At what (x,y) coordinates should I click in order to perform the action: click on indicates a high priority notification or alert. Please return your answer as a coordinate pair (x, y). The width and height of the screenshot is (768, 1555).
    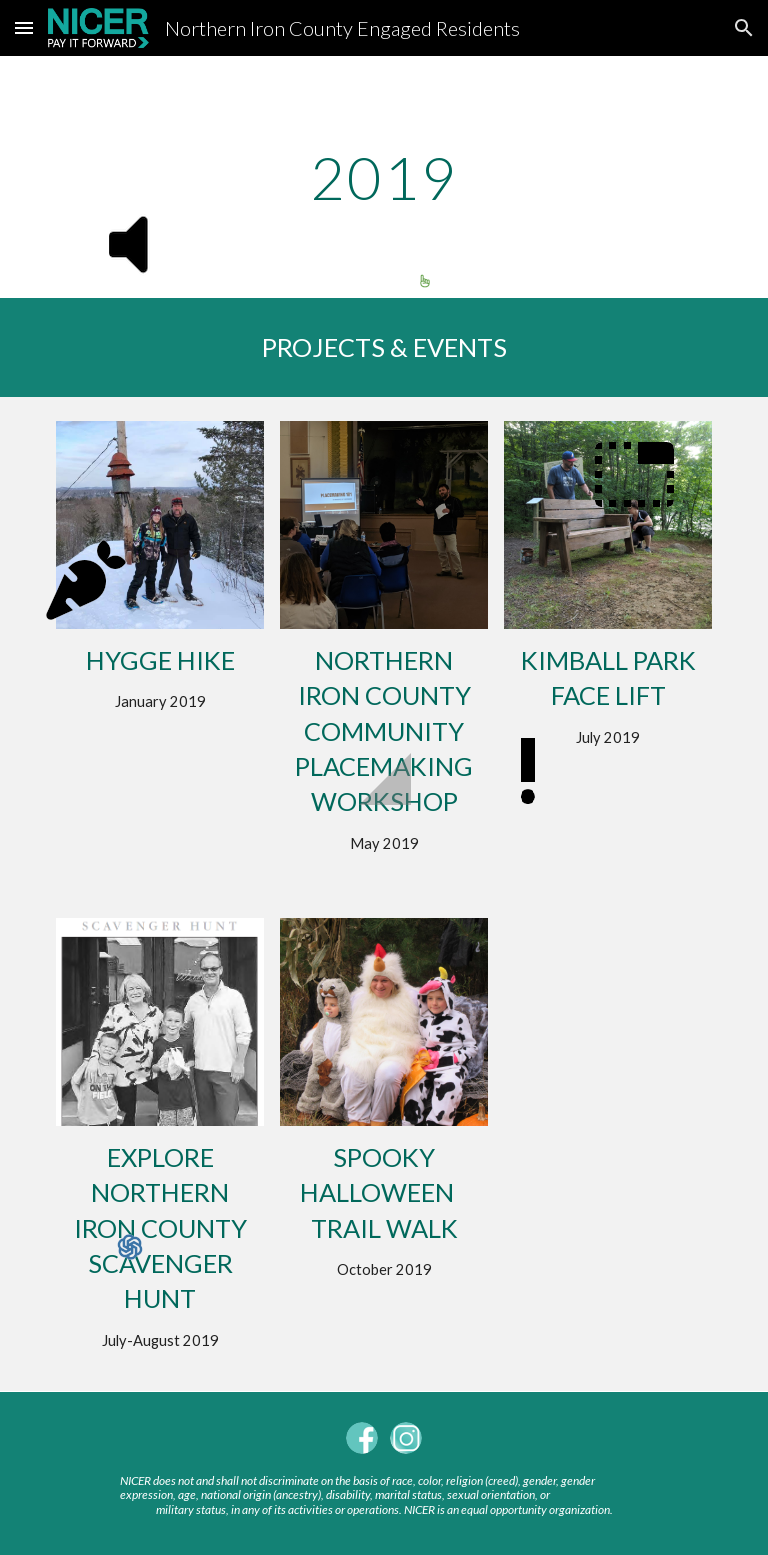
    Looking at the image, I should click on (528, 771).